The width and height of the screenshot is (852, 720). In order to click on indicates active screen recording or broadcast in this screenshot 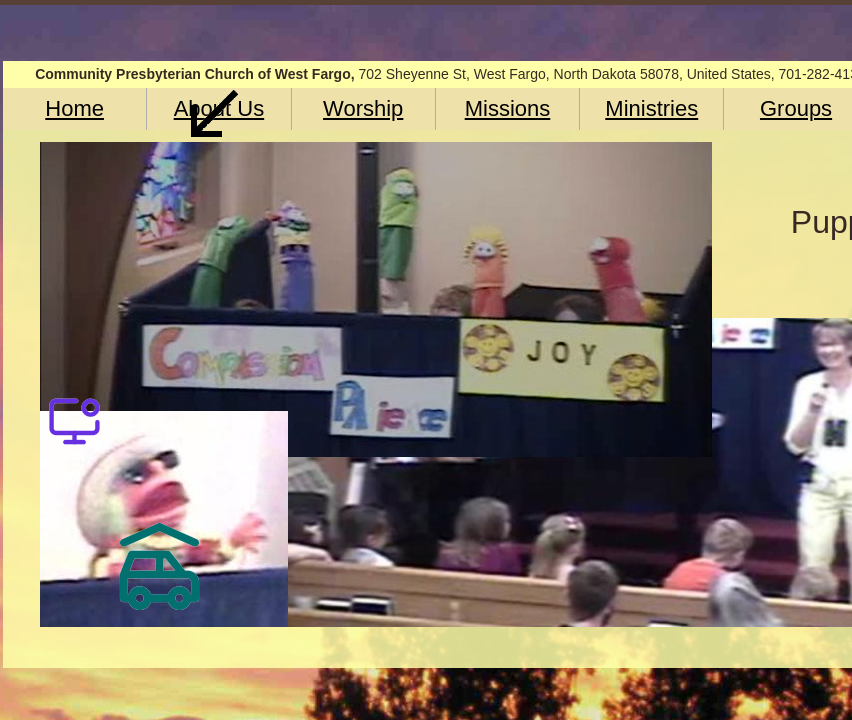, I will do `click(74, 421)`.